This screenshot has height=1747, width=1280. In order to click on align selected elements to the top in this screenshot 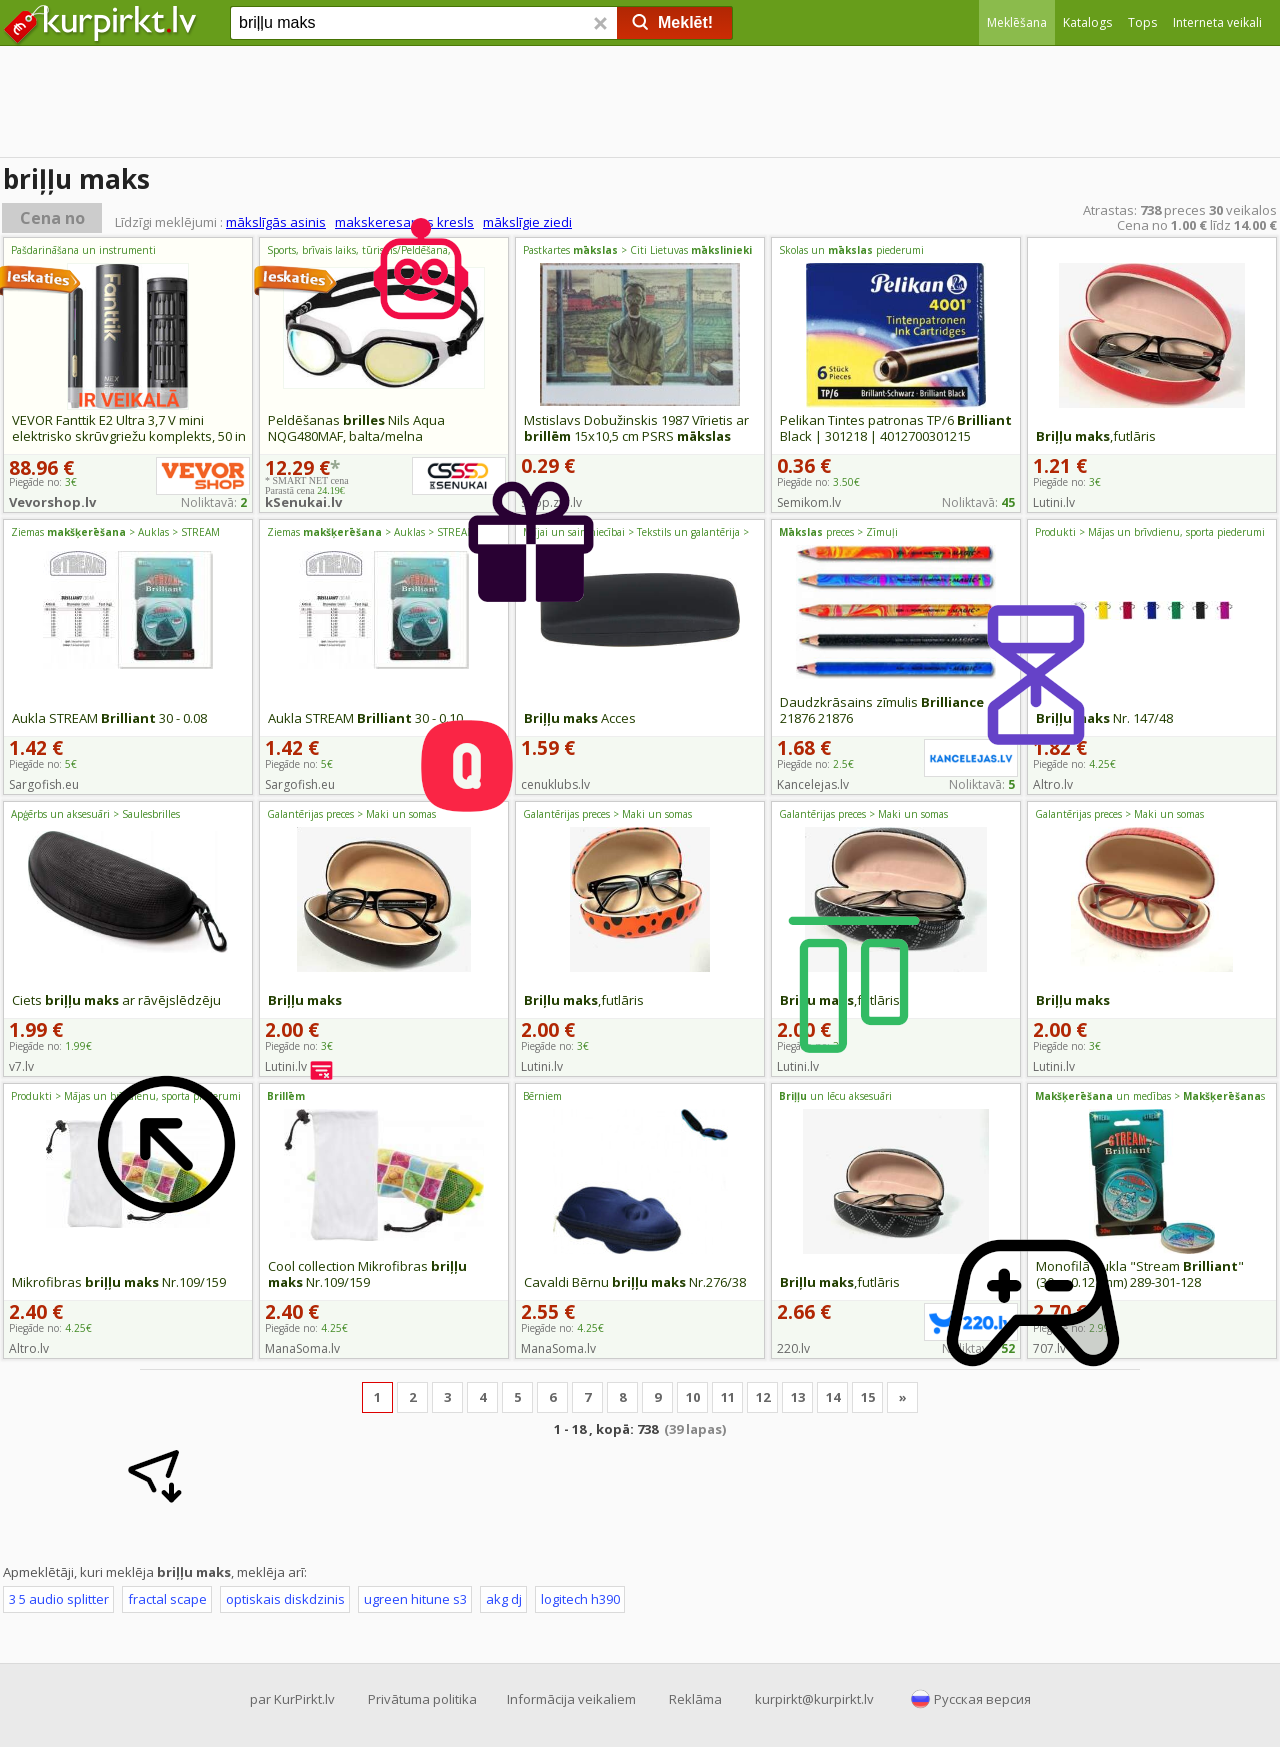, I will do `click(854, 982)`.